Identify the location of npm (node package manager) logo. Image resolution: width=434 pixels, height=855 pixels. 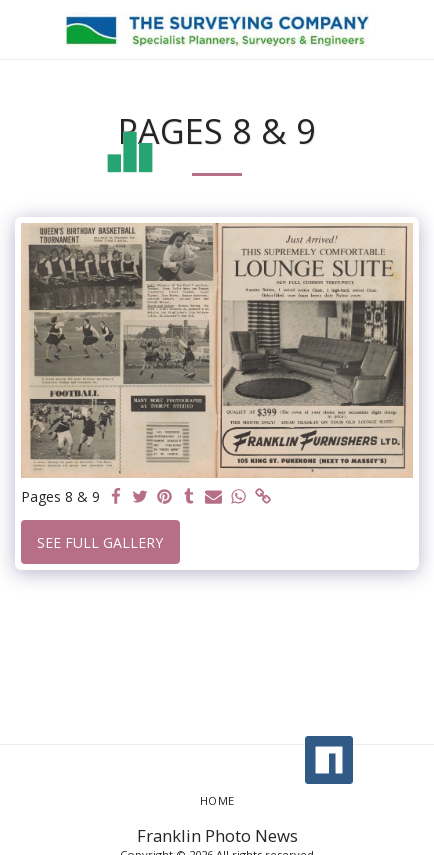
(329, 760).